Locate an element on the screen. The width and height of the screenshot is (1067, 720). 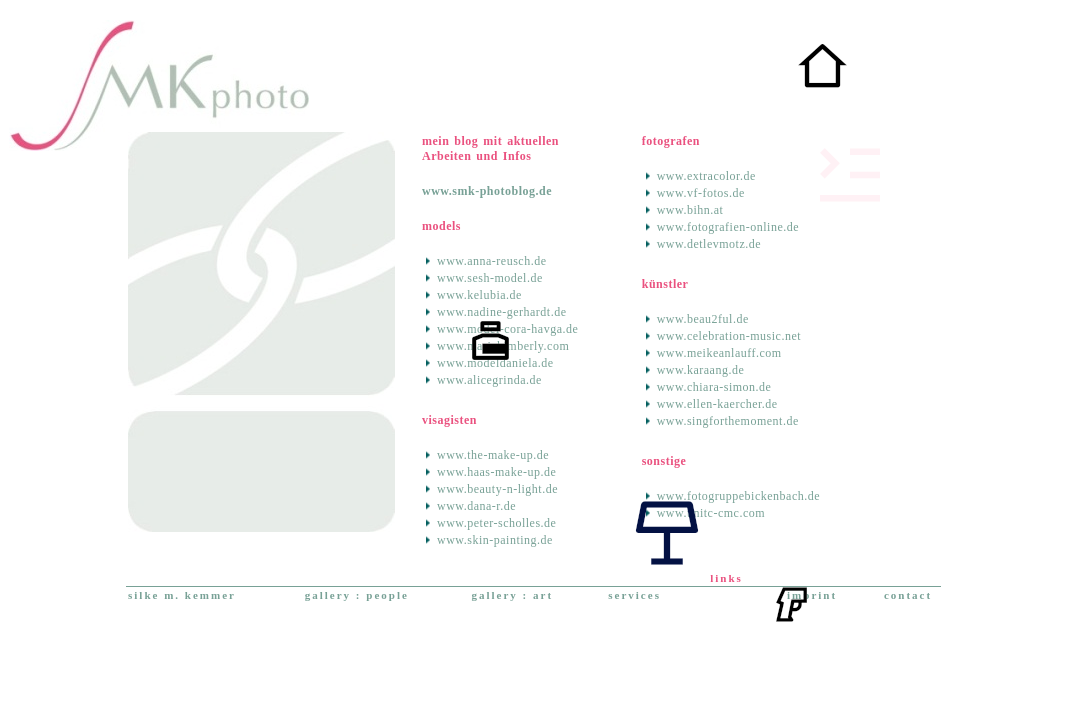
collapse the sidebar menu is located at coordinates (850, 175).